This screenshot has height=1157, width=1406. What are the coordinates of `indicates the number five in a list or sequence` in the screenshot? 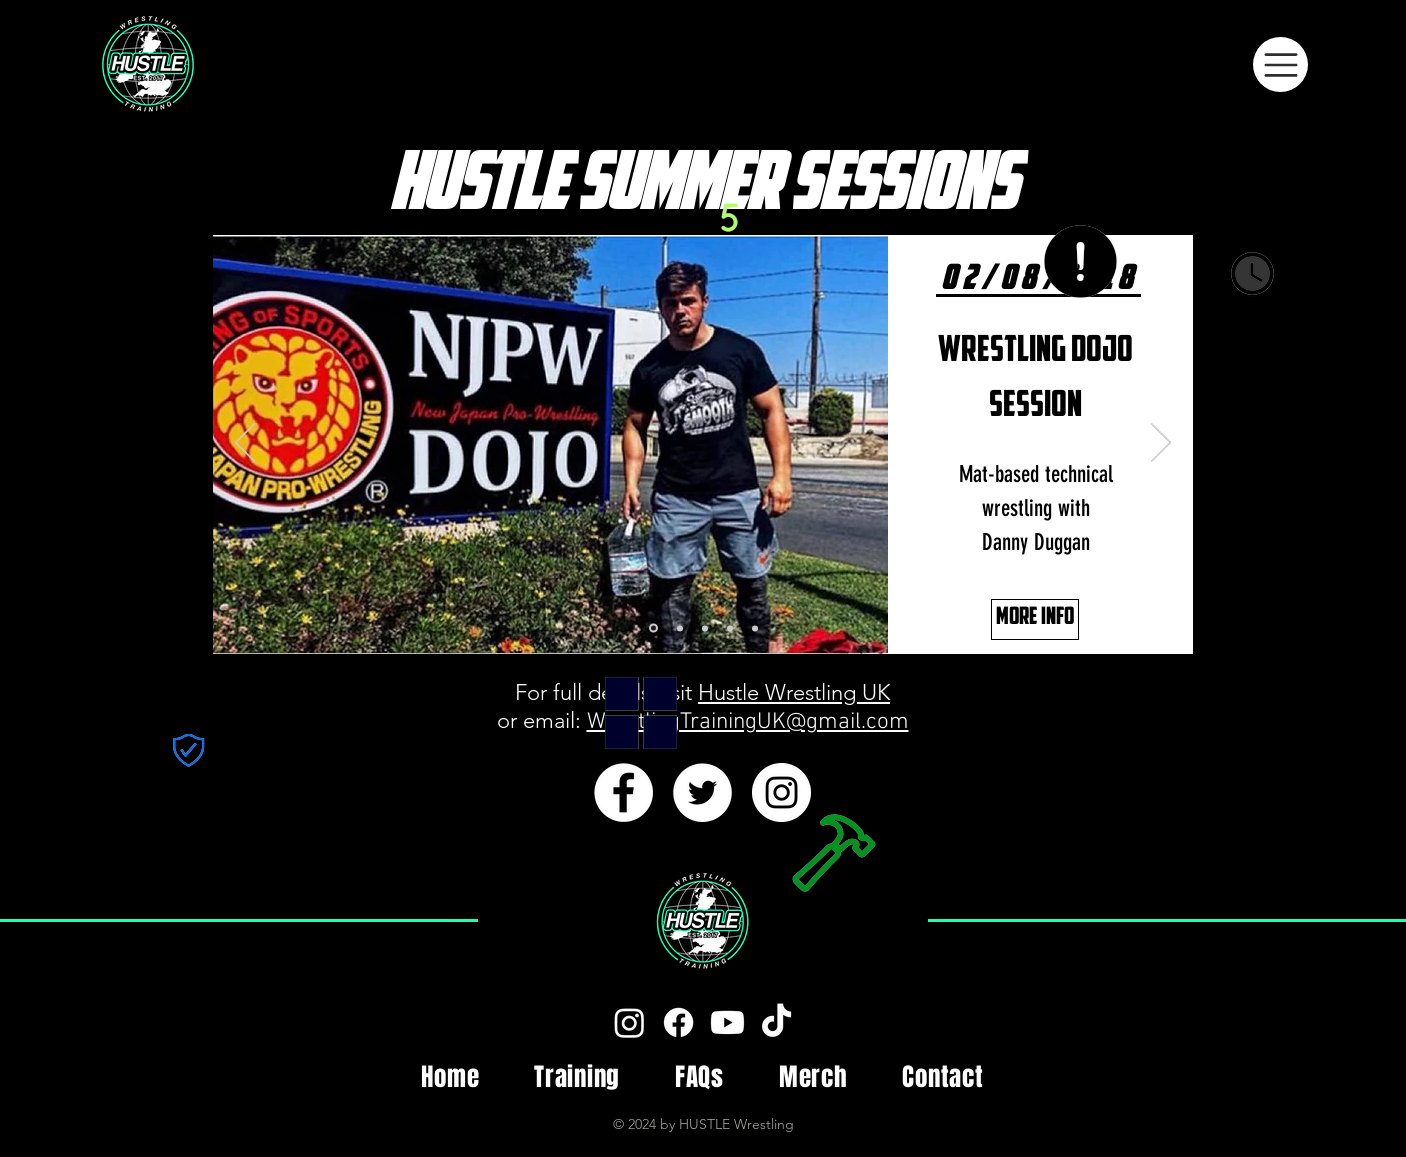 It's located at (729, 217).